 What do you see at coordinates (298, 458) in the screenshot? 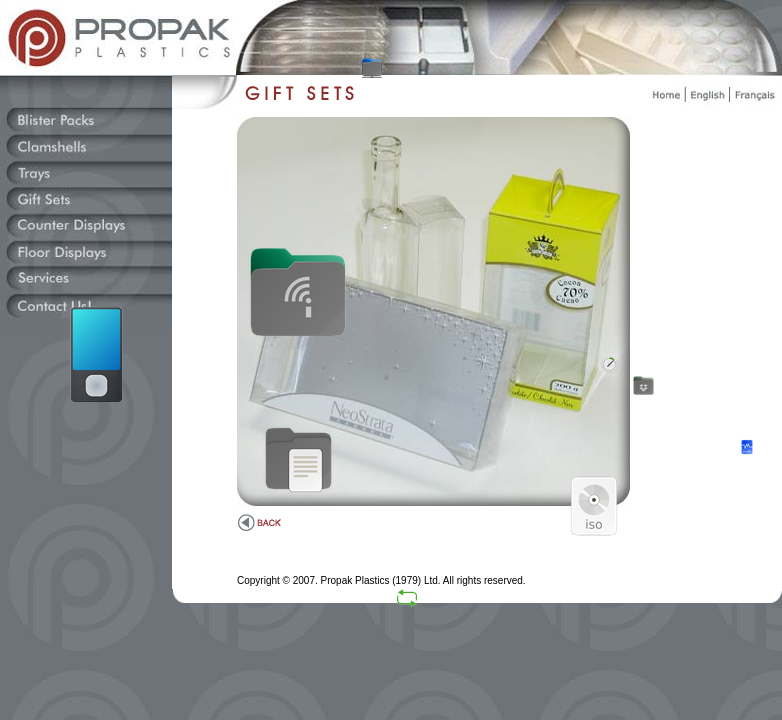
I see `open a file from folder` at bounding box center [298, 458].